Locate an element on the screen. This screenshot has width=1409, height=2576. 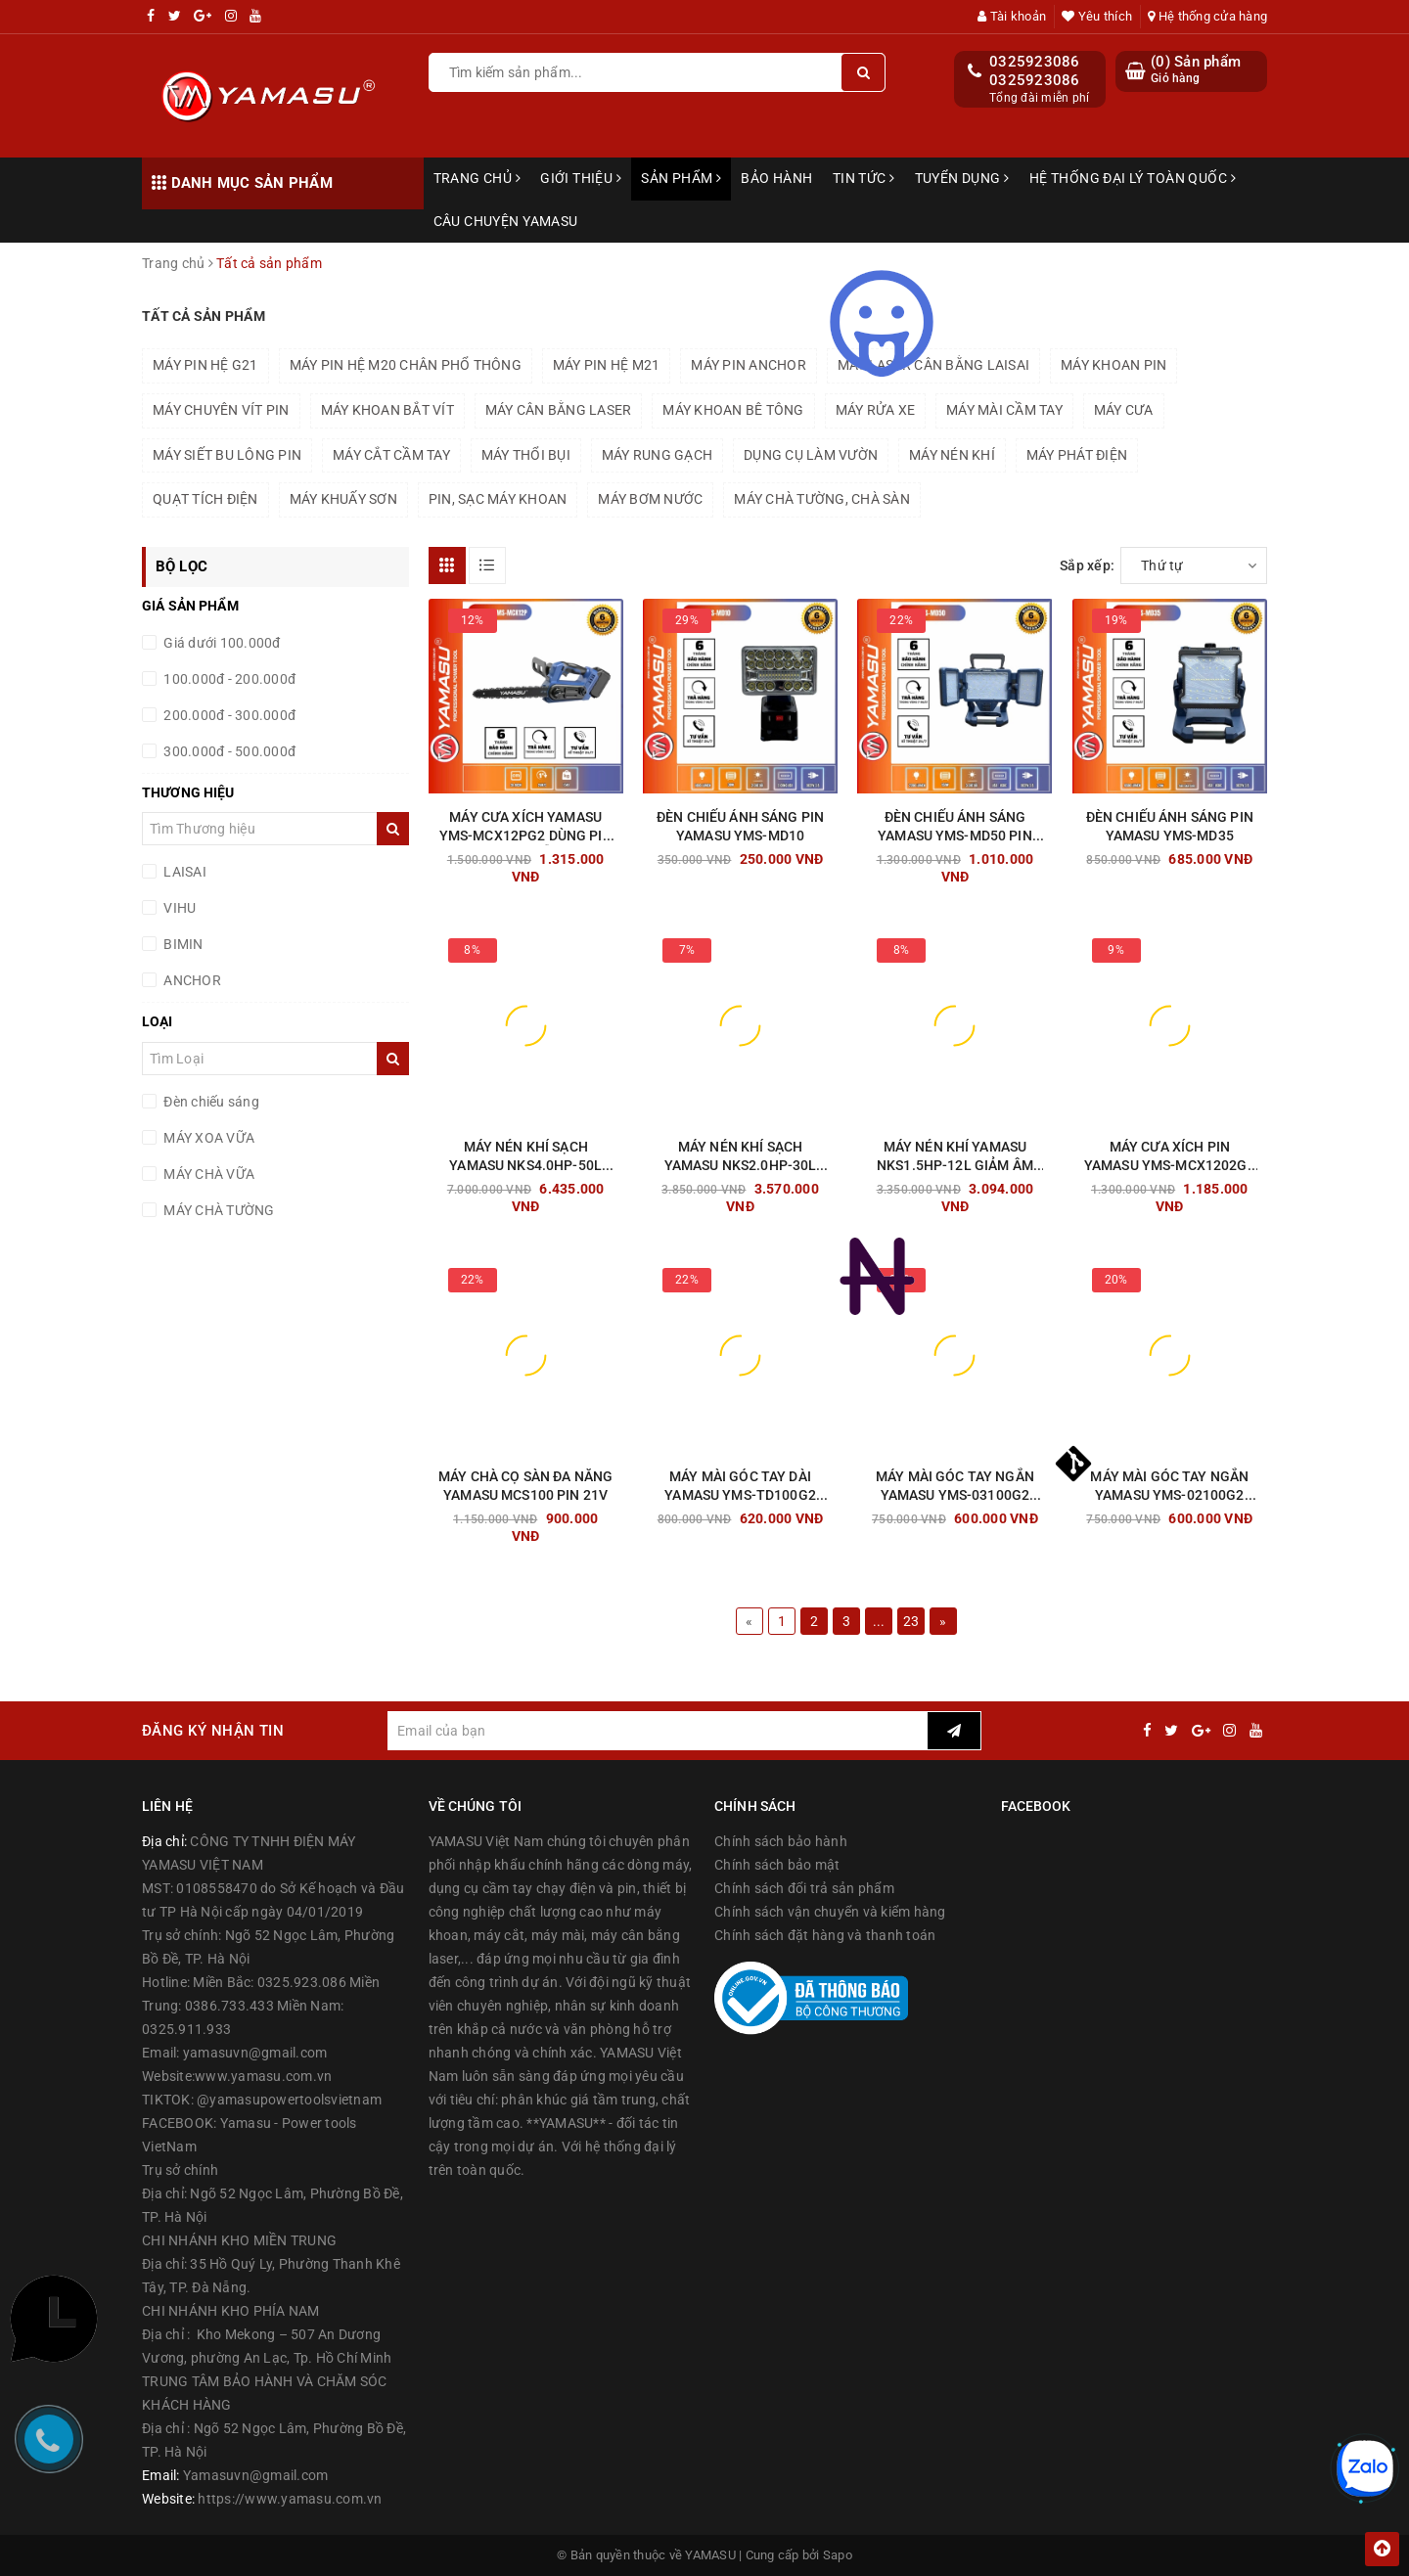
insert playful or silly emoji in message is located at coordinates (882, 322).